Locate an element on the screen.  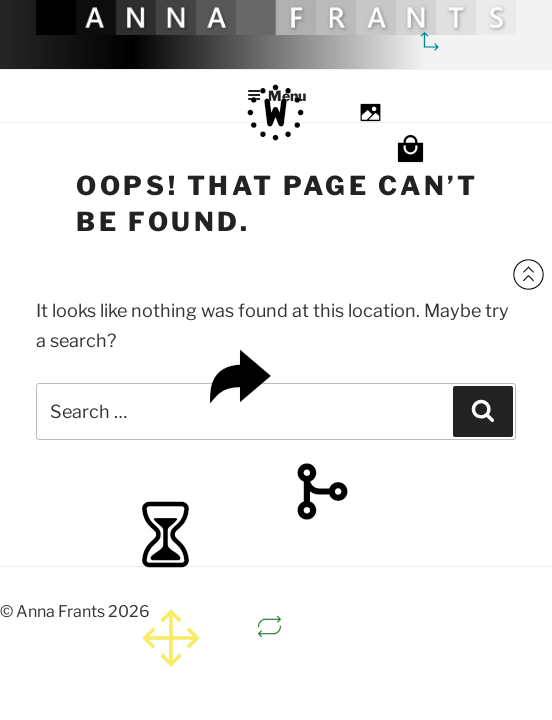
view image or photo is located at coordinates (370, 112).